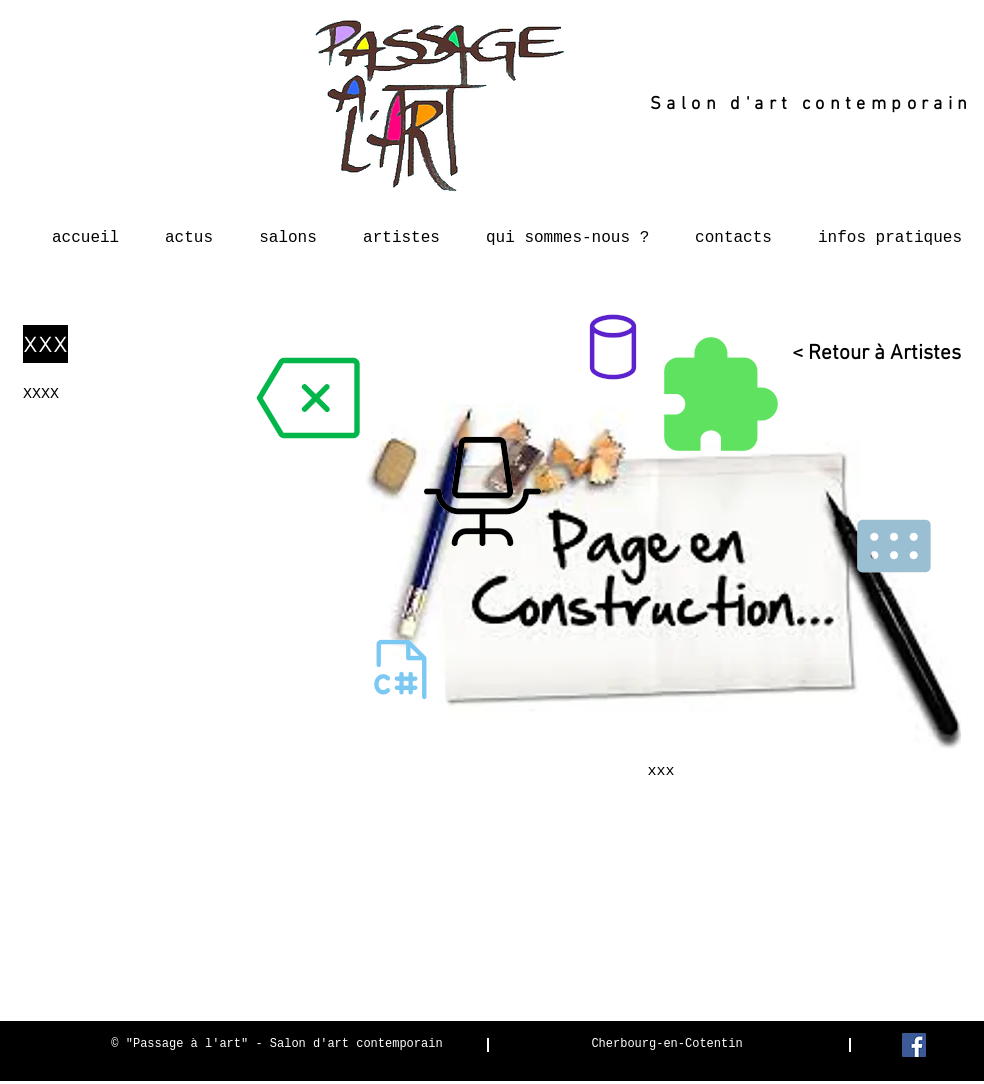 The height and width of the screenshot is (1084, 984). Describe the element at coordinates (312, 398) in the screenshot. I see `delete the last character entered` at that location.